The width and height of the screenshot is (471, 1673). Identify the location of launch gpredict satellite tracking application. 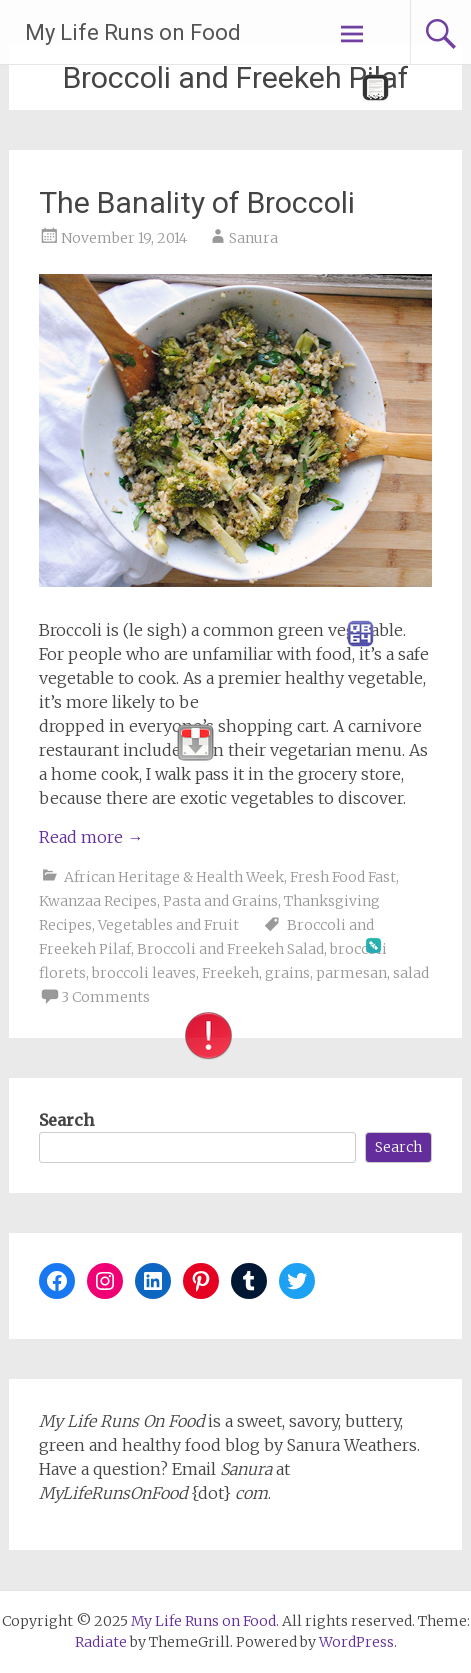
(373, 945).